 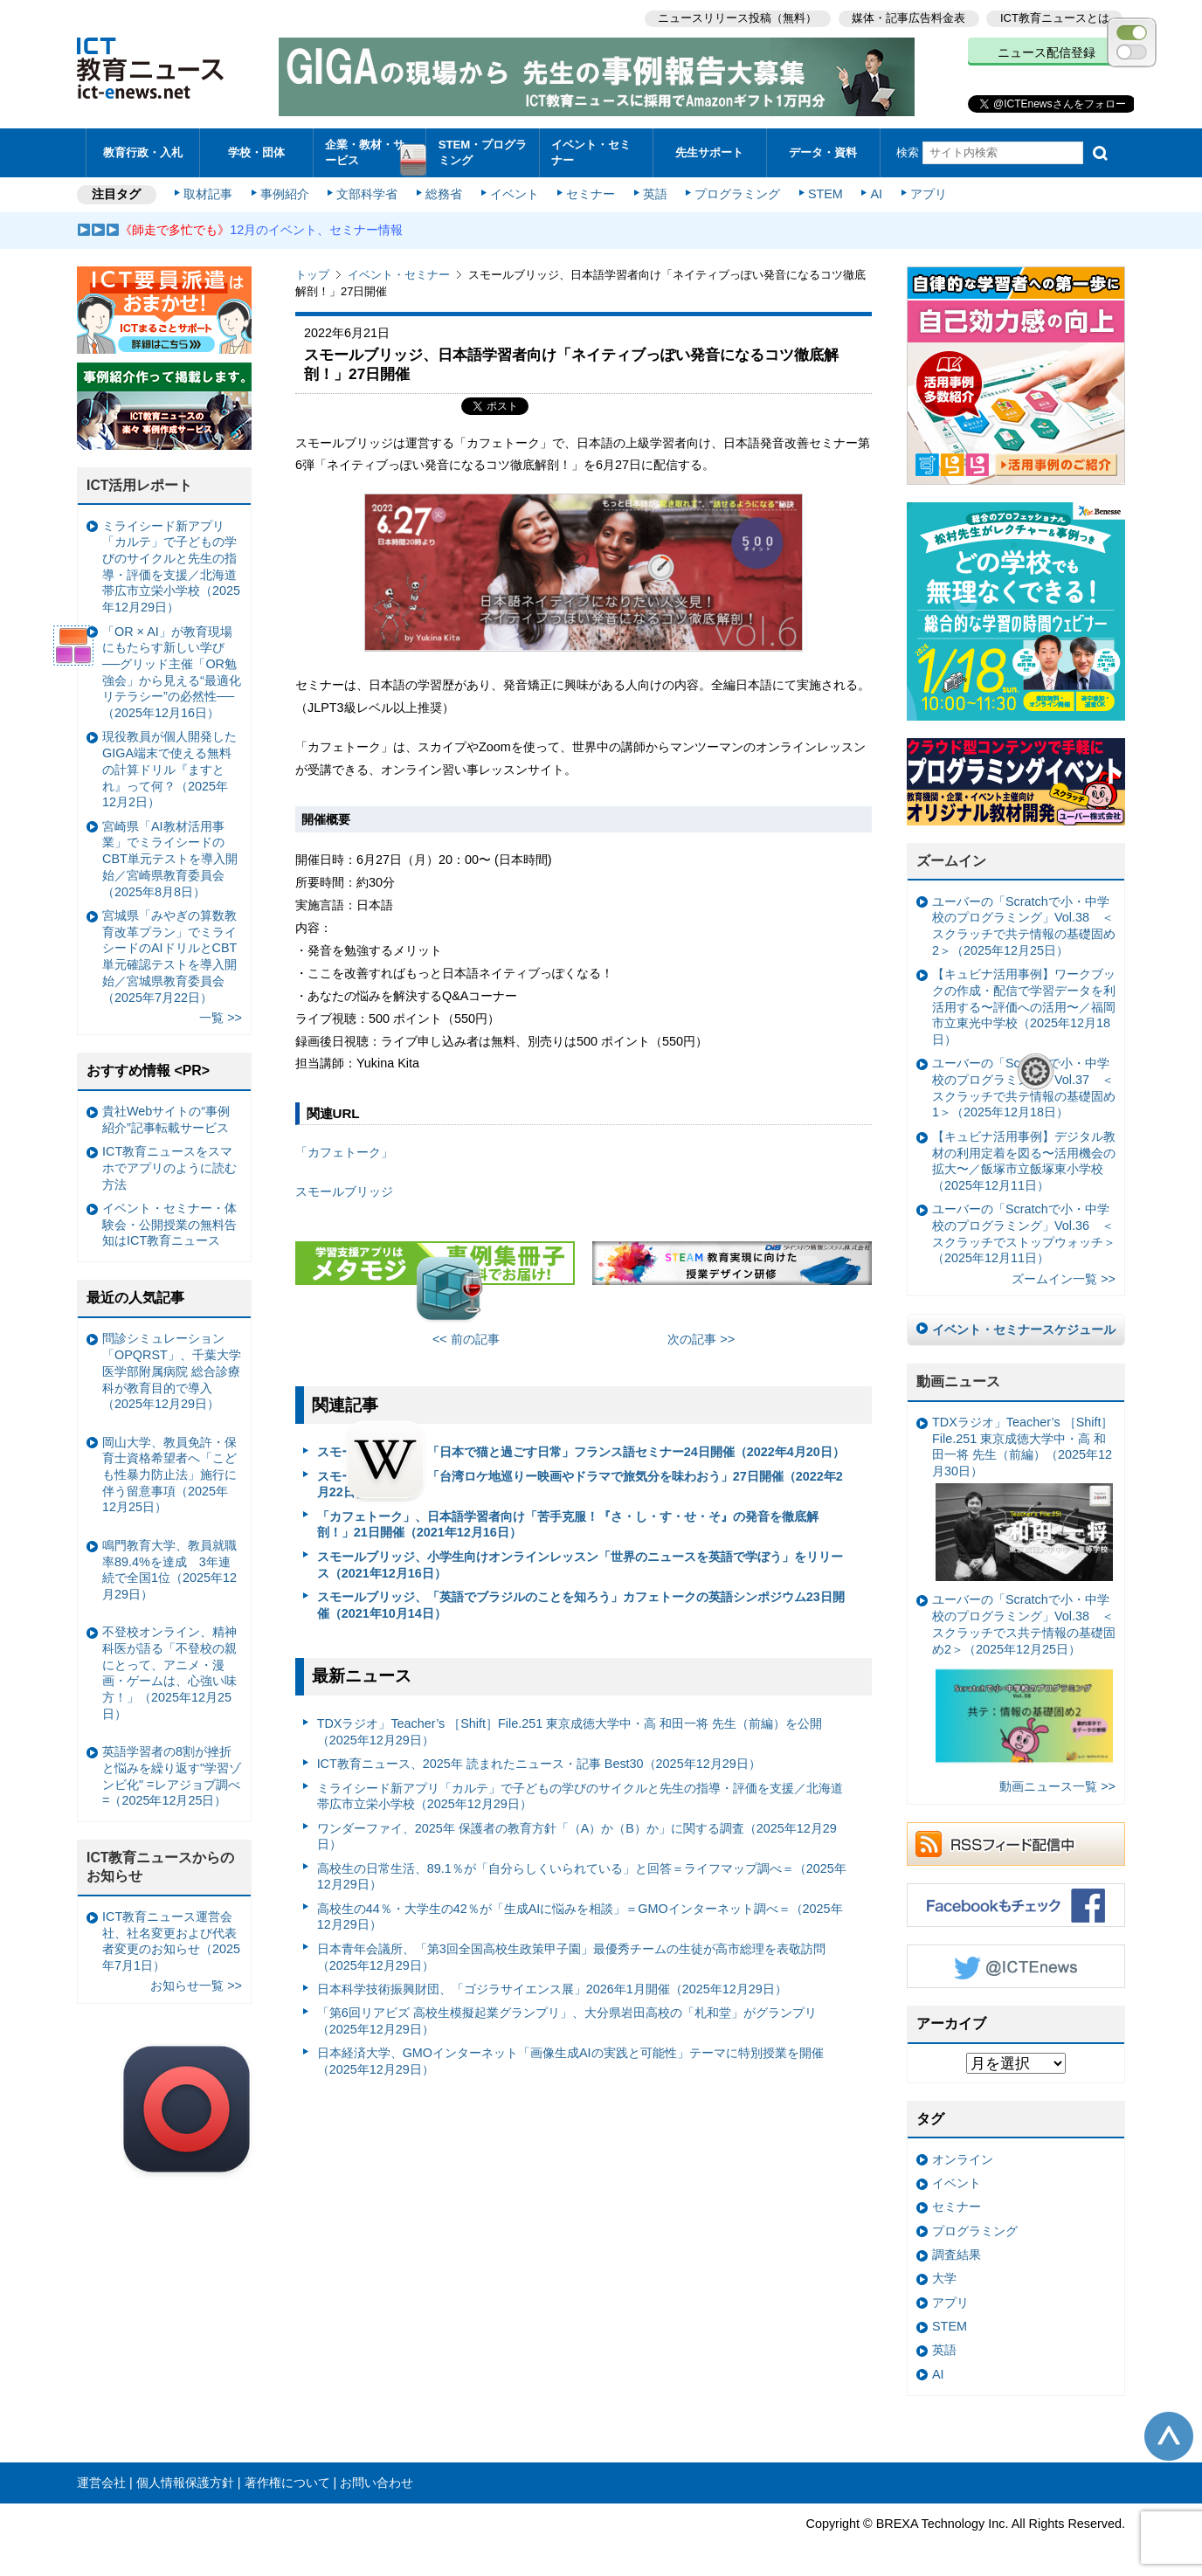 I want to click on open pomotroid pomodoro timer app, so click(x=186, y=2109).